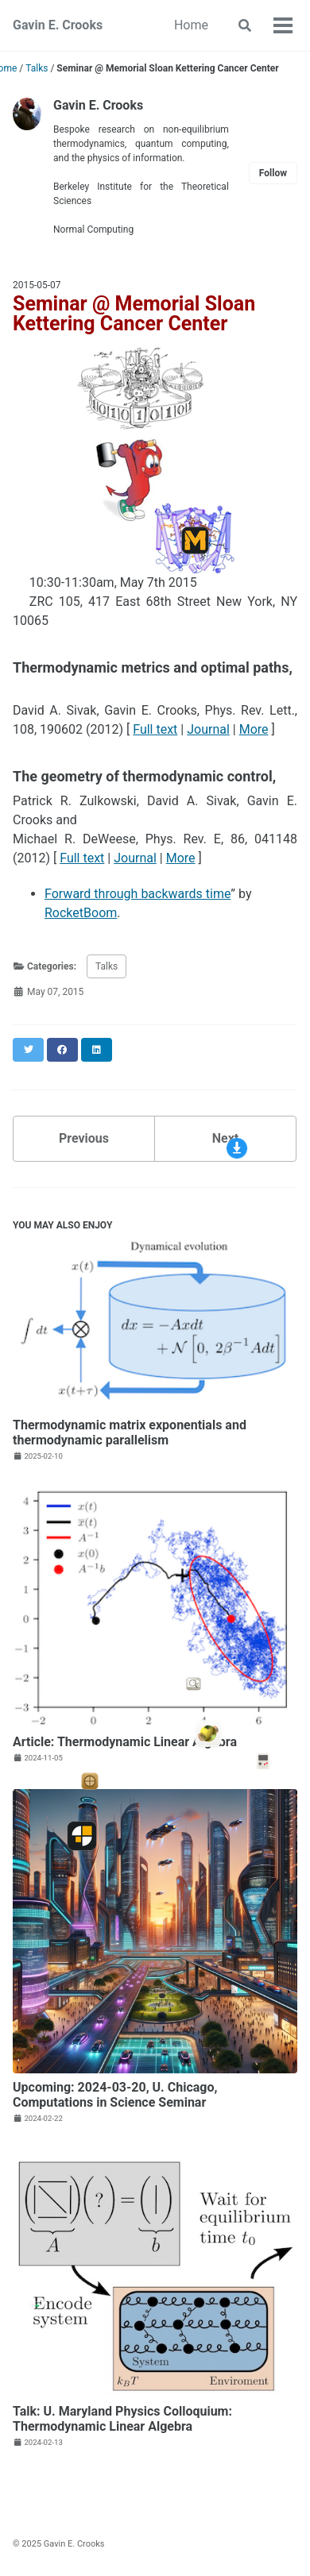  Describe the element at coordinates (208, 1733) in the screenshot. I see `open openscad 3d modeling application` at that location.